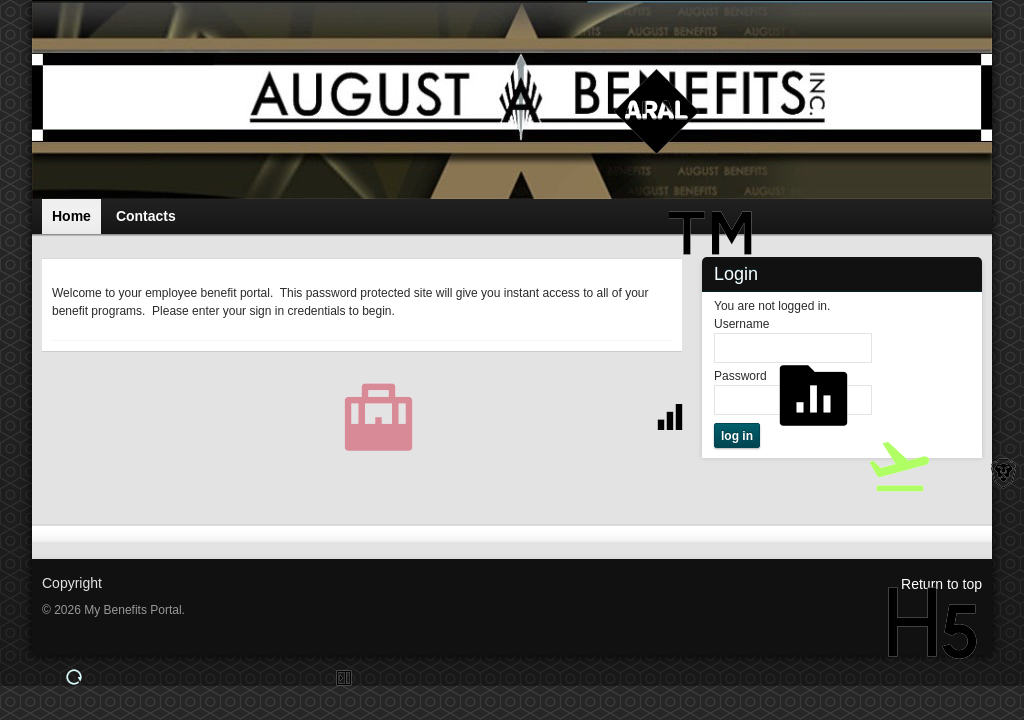 The width and height of the screenshot is (1024, 720). I want to click on restart the device, so click(74, 677).